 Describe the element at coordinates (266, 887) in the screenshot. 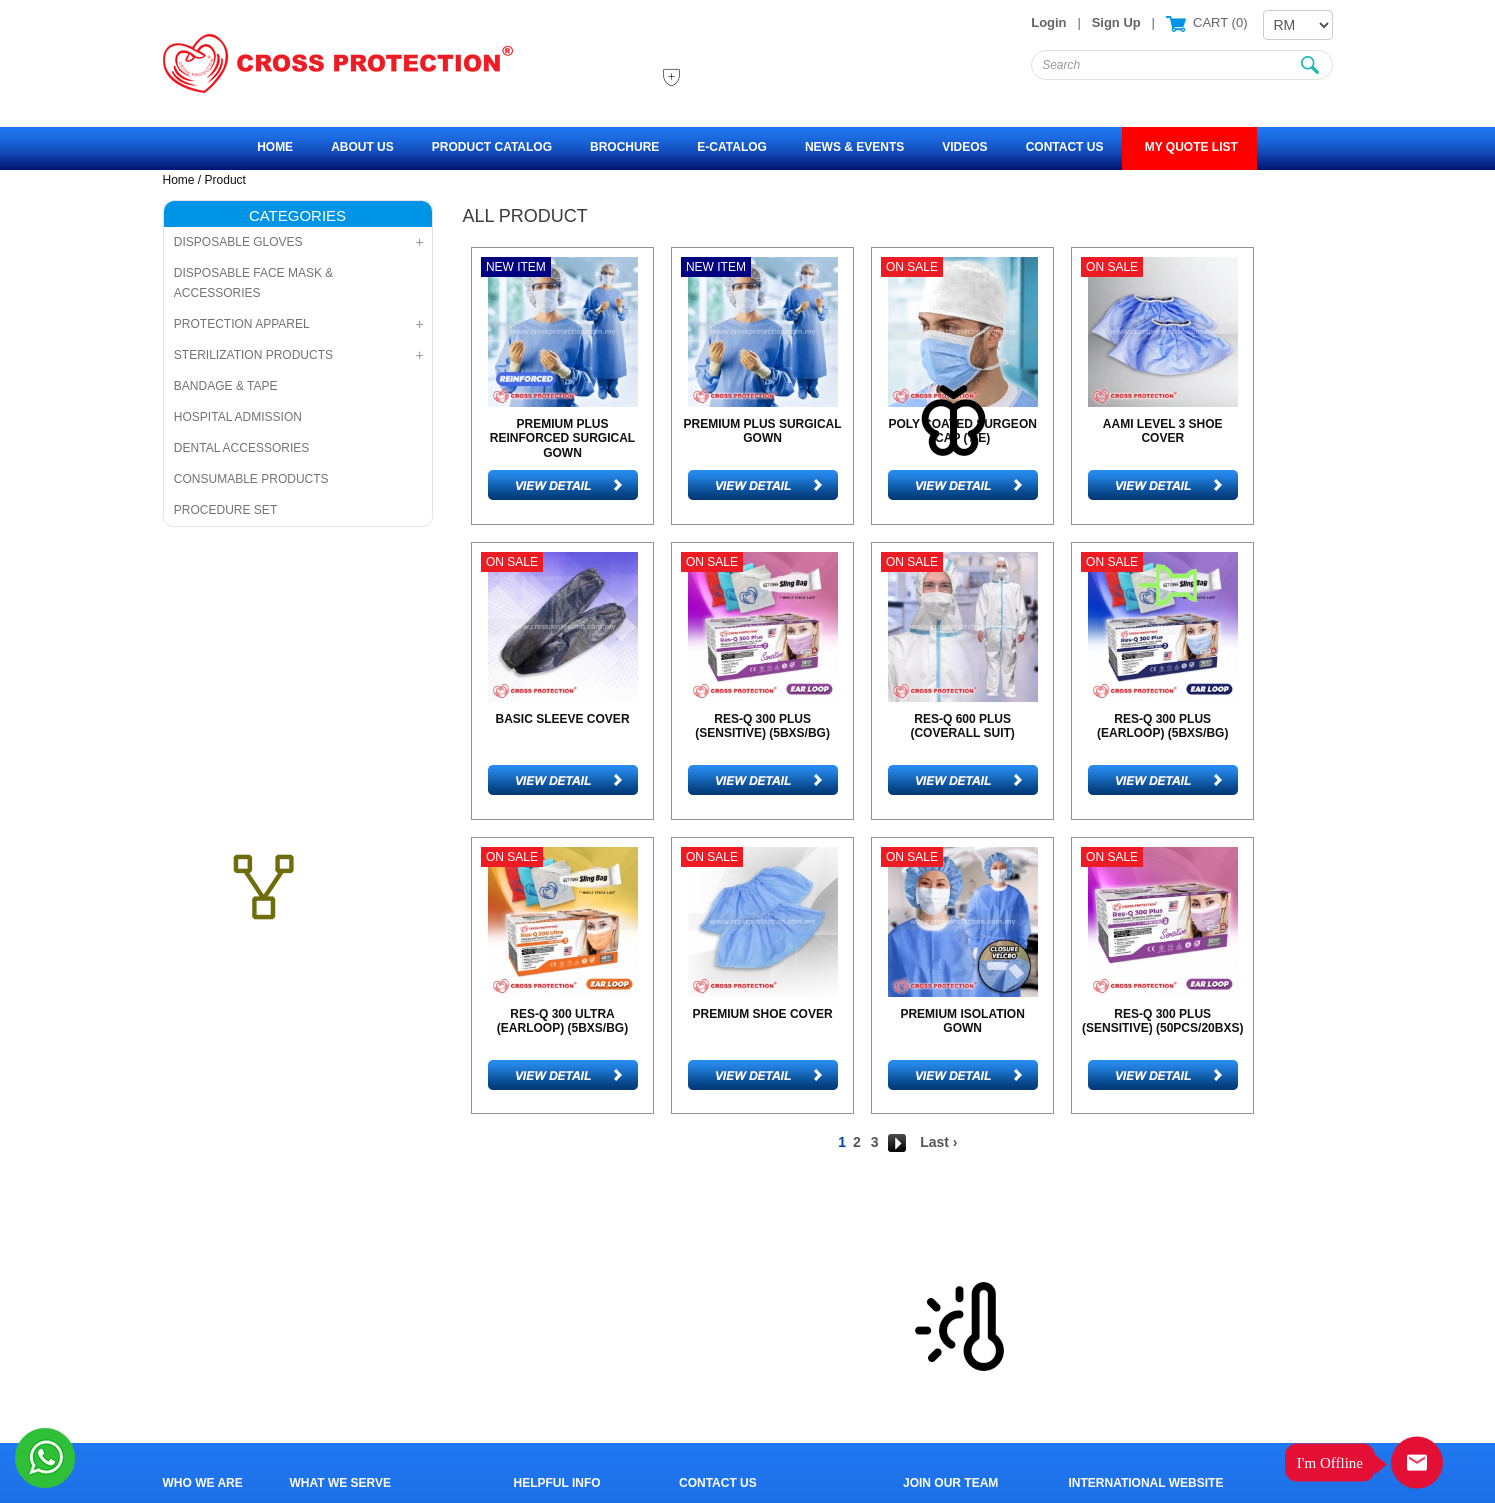

I see `view parent classes or supertypes in code hierarchy` at that location.